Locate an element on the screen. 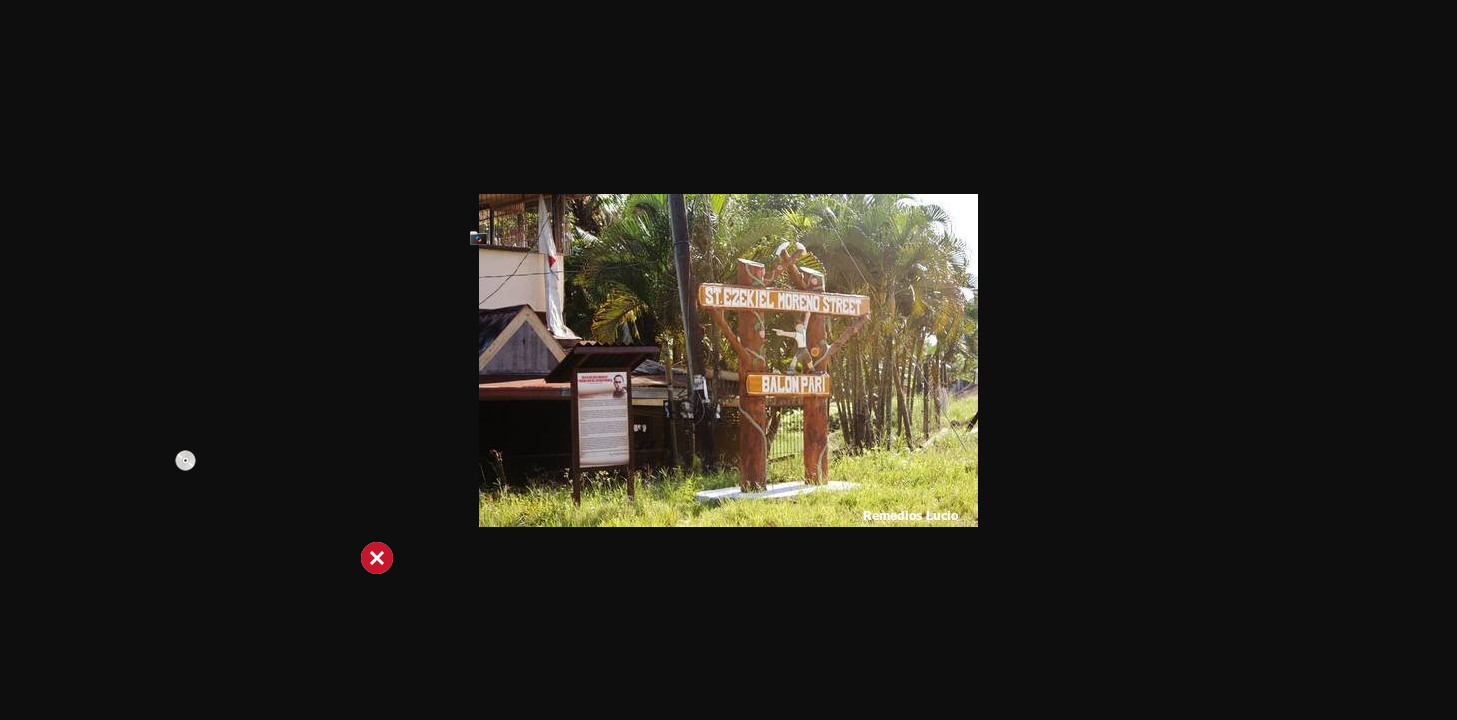  folder containing JetBrains Ktor project files is located at coordinates (478, 238).